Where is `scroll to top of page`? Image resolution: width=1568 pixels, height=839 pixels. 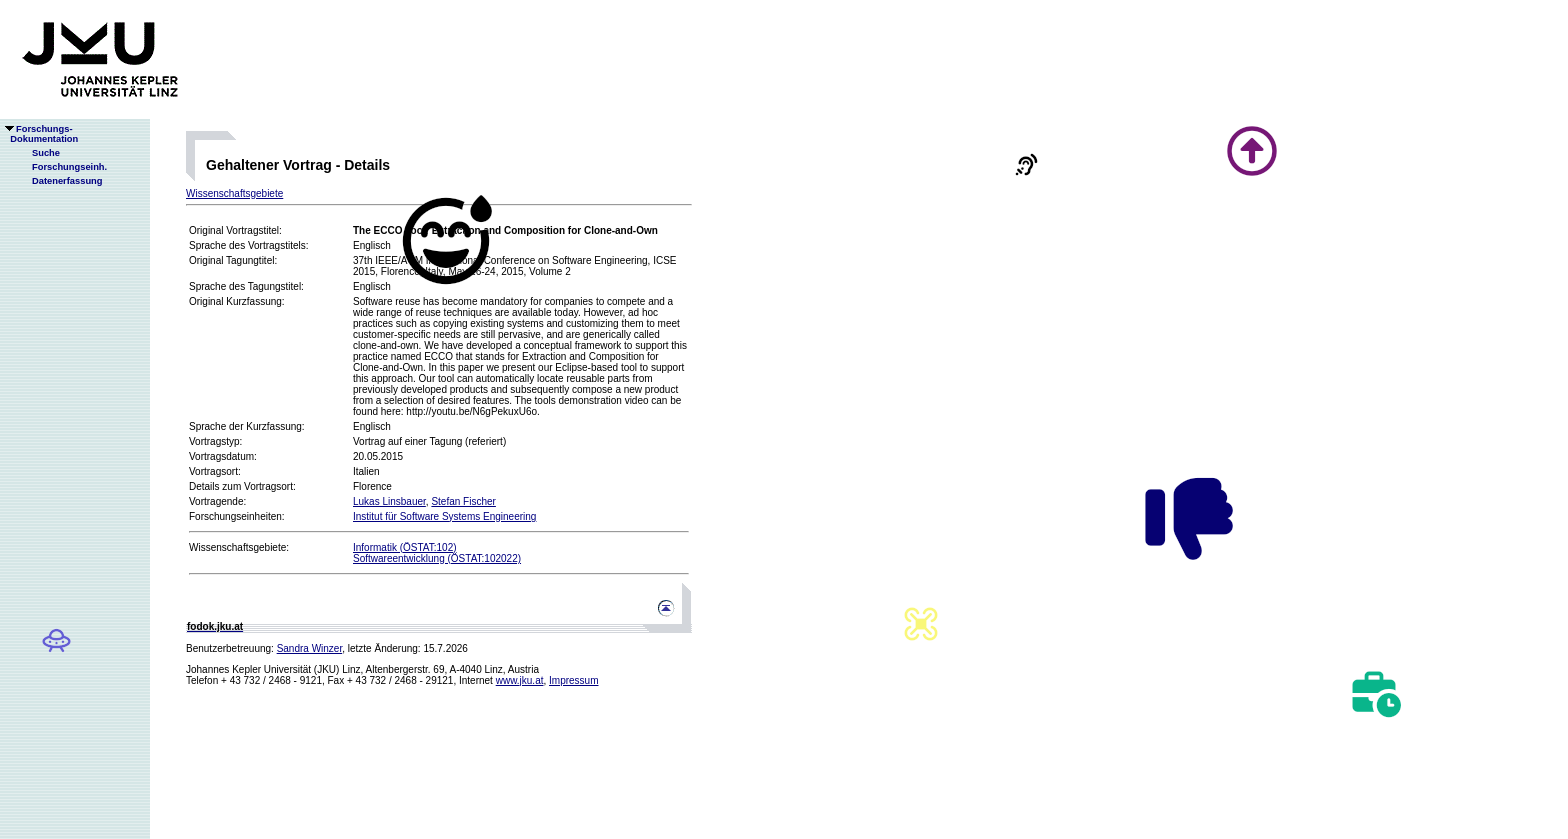 scroll to top of page is located at coordinates (1252, 151).